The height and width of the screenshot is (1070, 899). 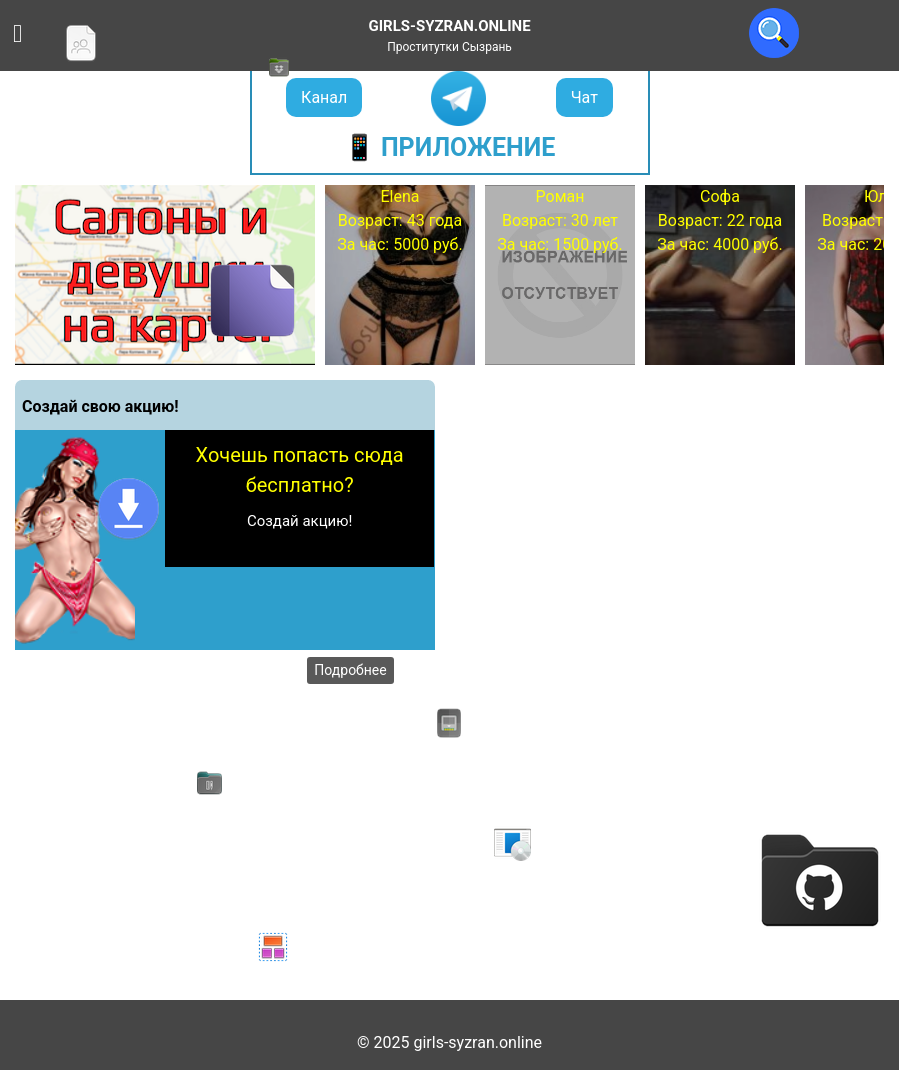 What do you see at coordinates (273, 947) in the screenshot?
I see `select all items in the current view` at bounding box center [273, 947].